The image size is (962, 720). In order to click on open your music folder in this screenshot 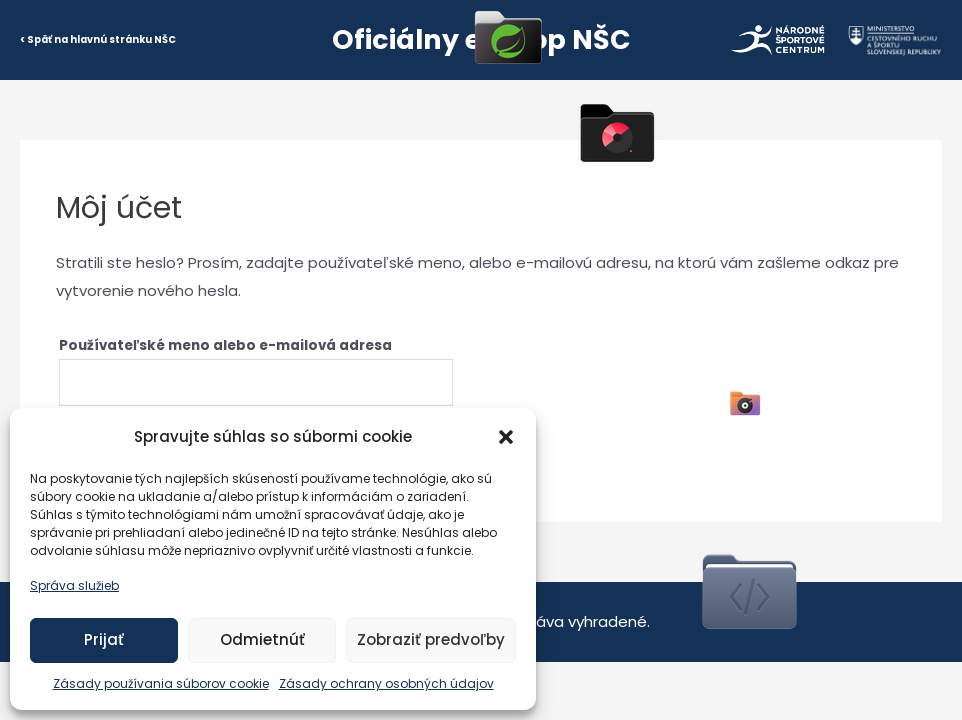, I will do `click(745, 404)`.